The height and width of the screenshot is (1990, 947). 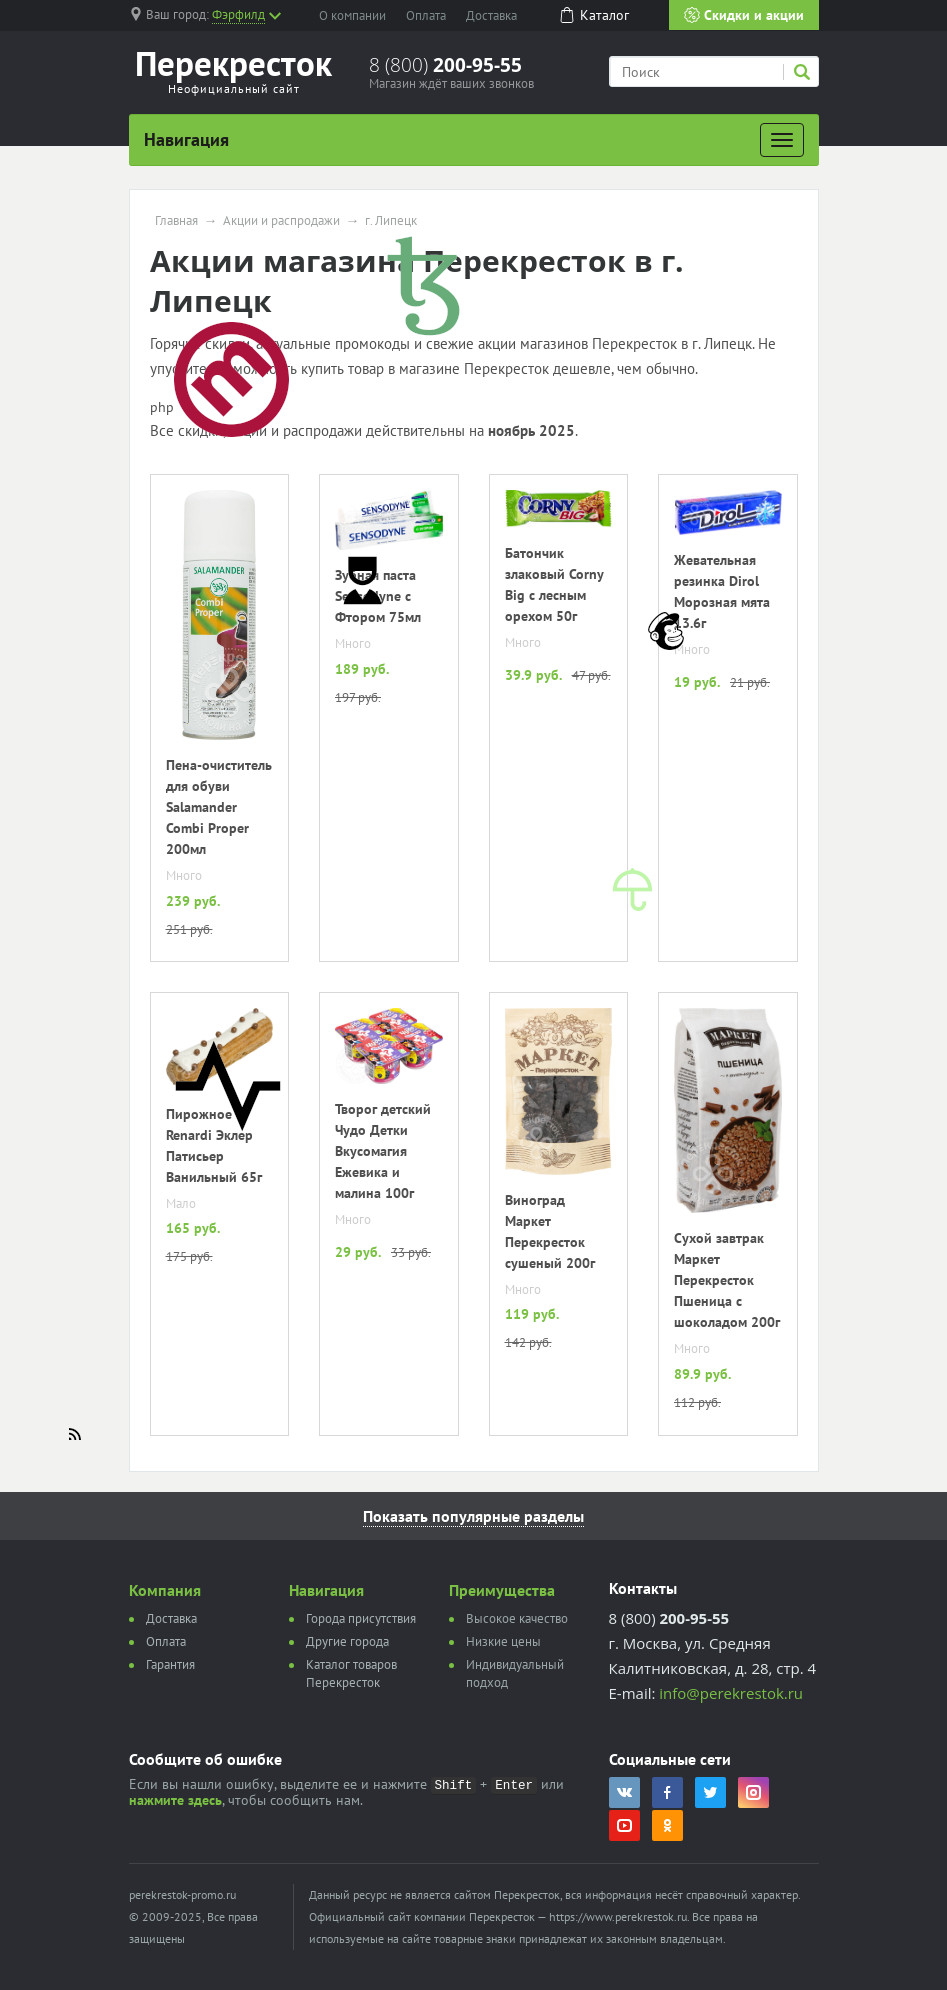 What do you see at coordinates (228, 1086) in the screenshot?
I see `view health or heart rate data` at bounding box center [228, 1086].